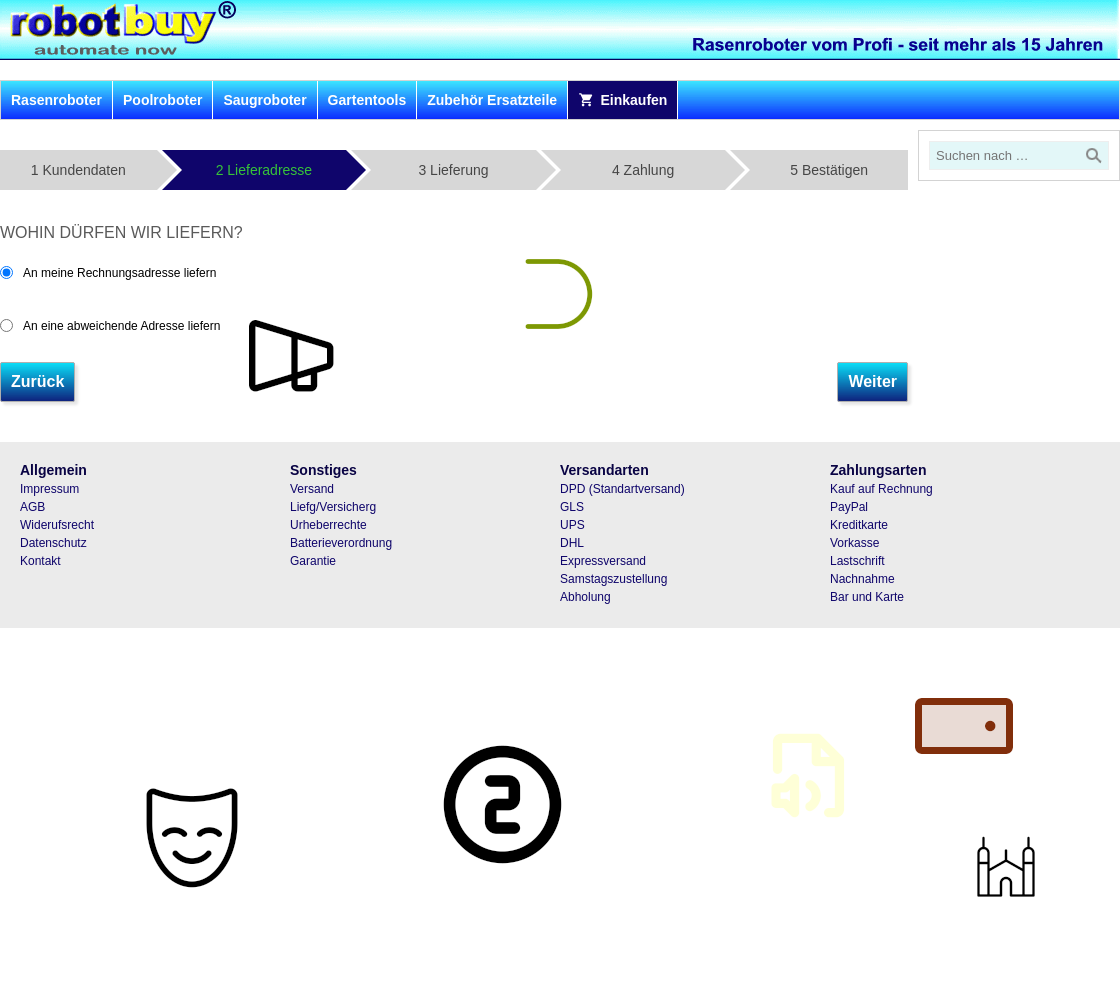 This screenshot has width=1120, height=981. What do you see at coordinates (964, 726) in the screenshot?
I see `access local storage or disk drive` at bounding box center [964, 726].